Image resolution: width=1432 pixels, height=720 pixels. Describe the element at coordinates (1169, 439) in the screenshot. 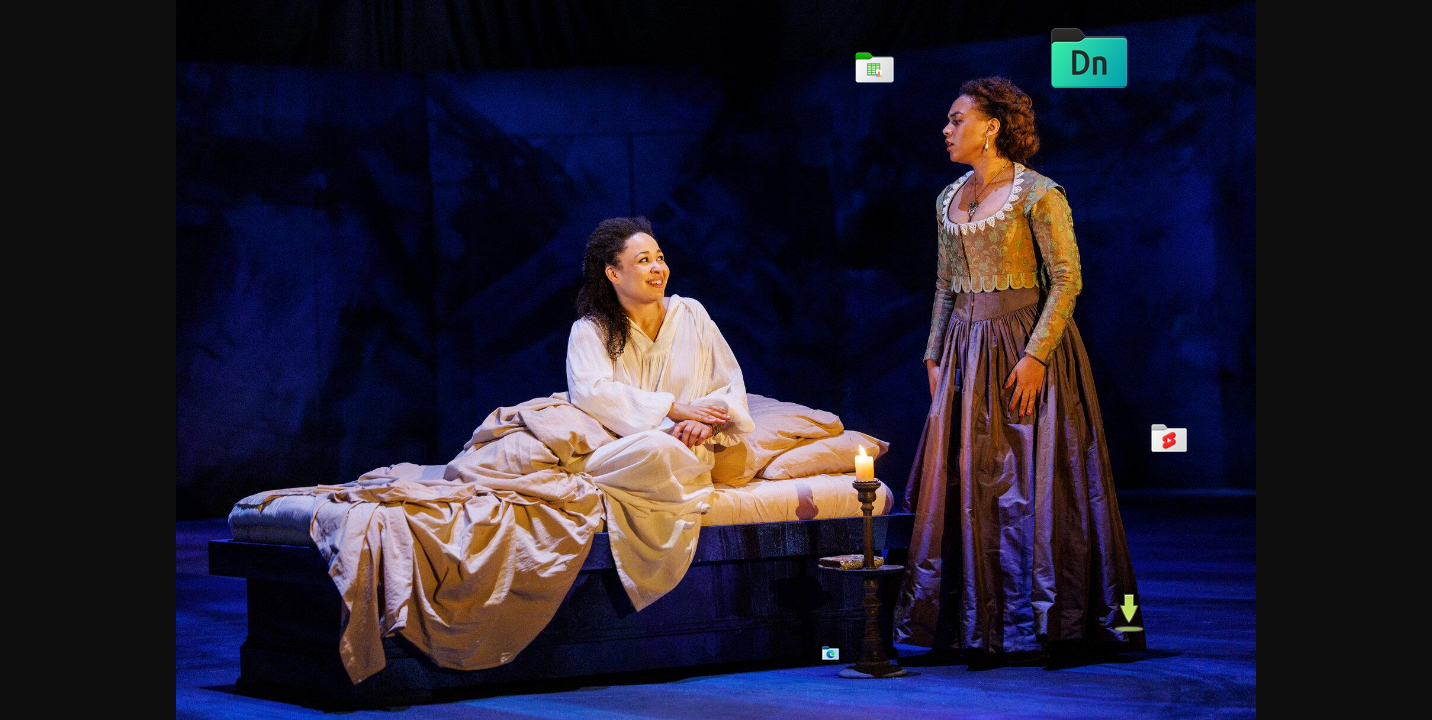

I see `open folder containing YouTube Shorts videos` at that location.